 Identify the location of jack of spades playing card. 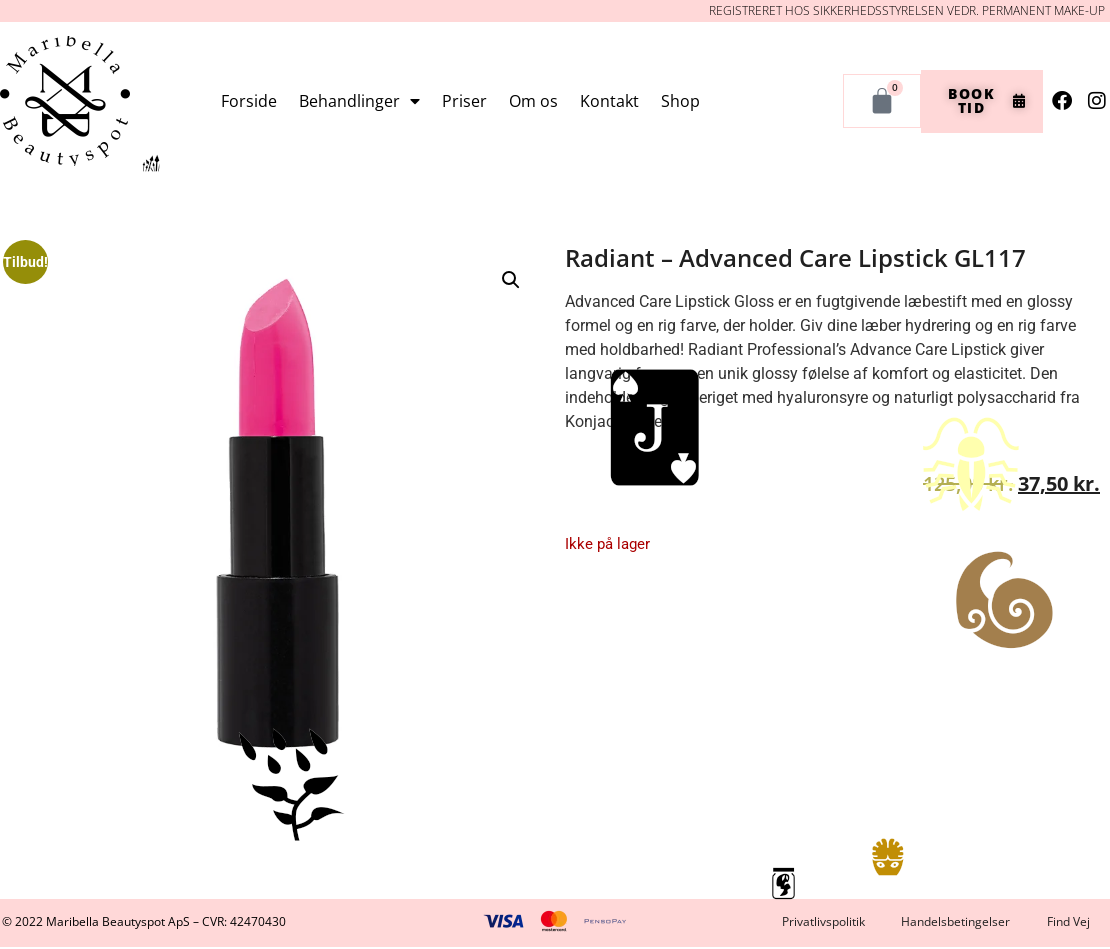
(654, 427).